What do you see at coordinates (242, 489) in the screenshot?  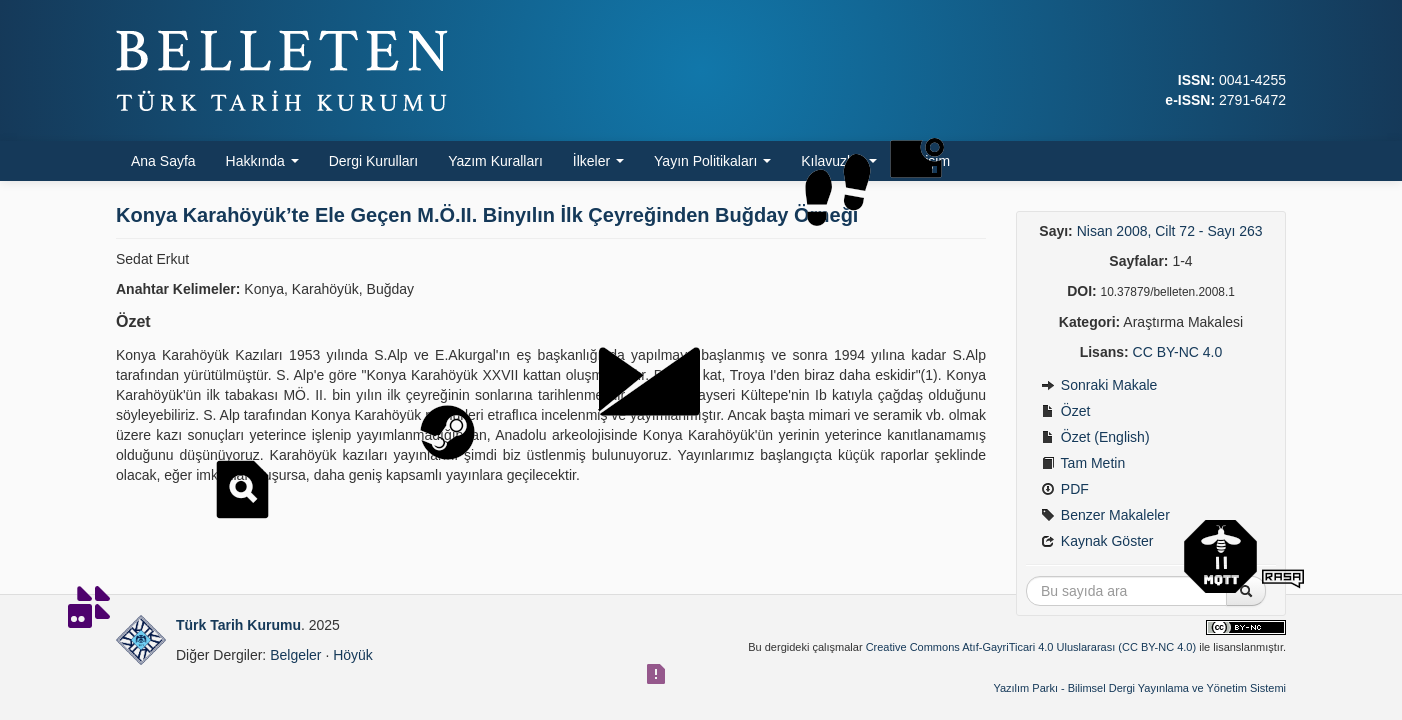 I see `search within a document or file` at bounding box center [242, 489].